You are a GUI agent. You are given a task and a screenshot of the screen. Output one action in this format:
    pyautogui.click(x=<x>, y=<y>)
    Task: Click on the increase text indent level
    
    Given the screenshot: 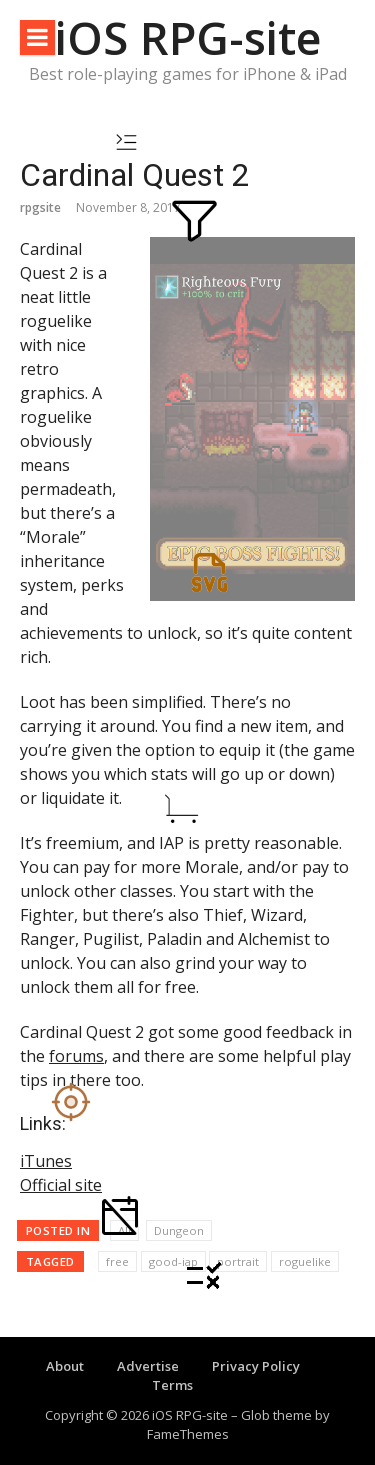 What is the action you would take?
    pyautogui.click(x=126, y=142)
    